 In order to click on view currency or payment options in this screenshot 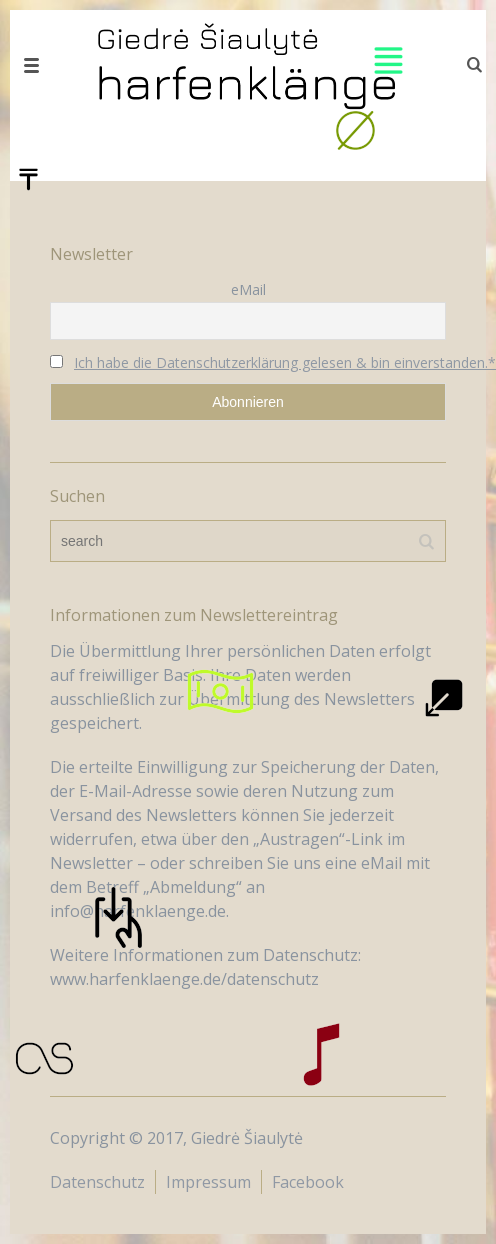, I will do `click(220, 691)`.